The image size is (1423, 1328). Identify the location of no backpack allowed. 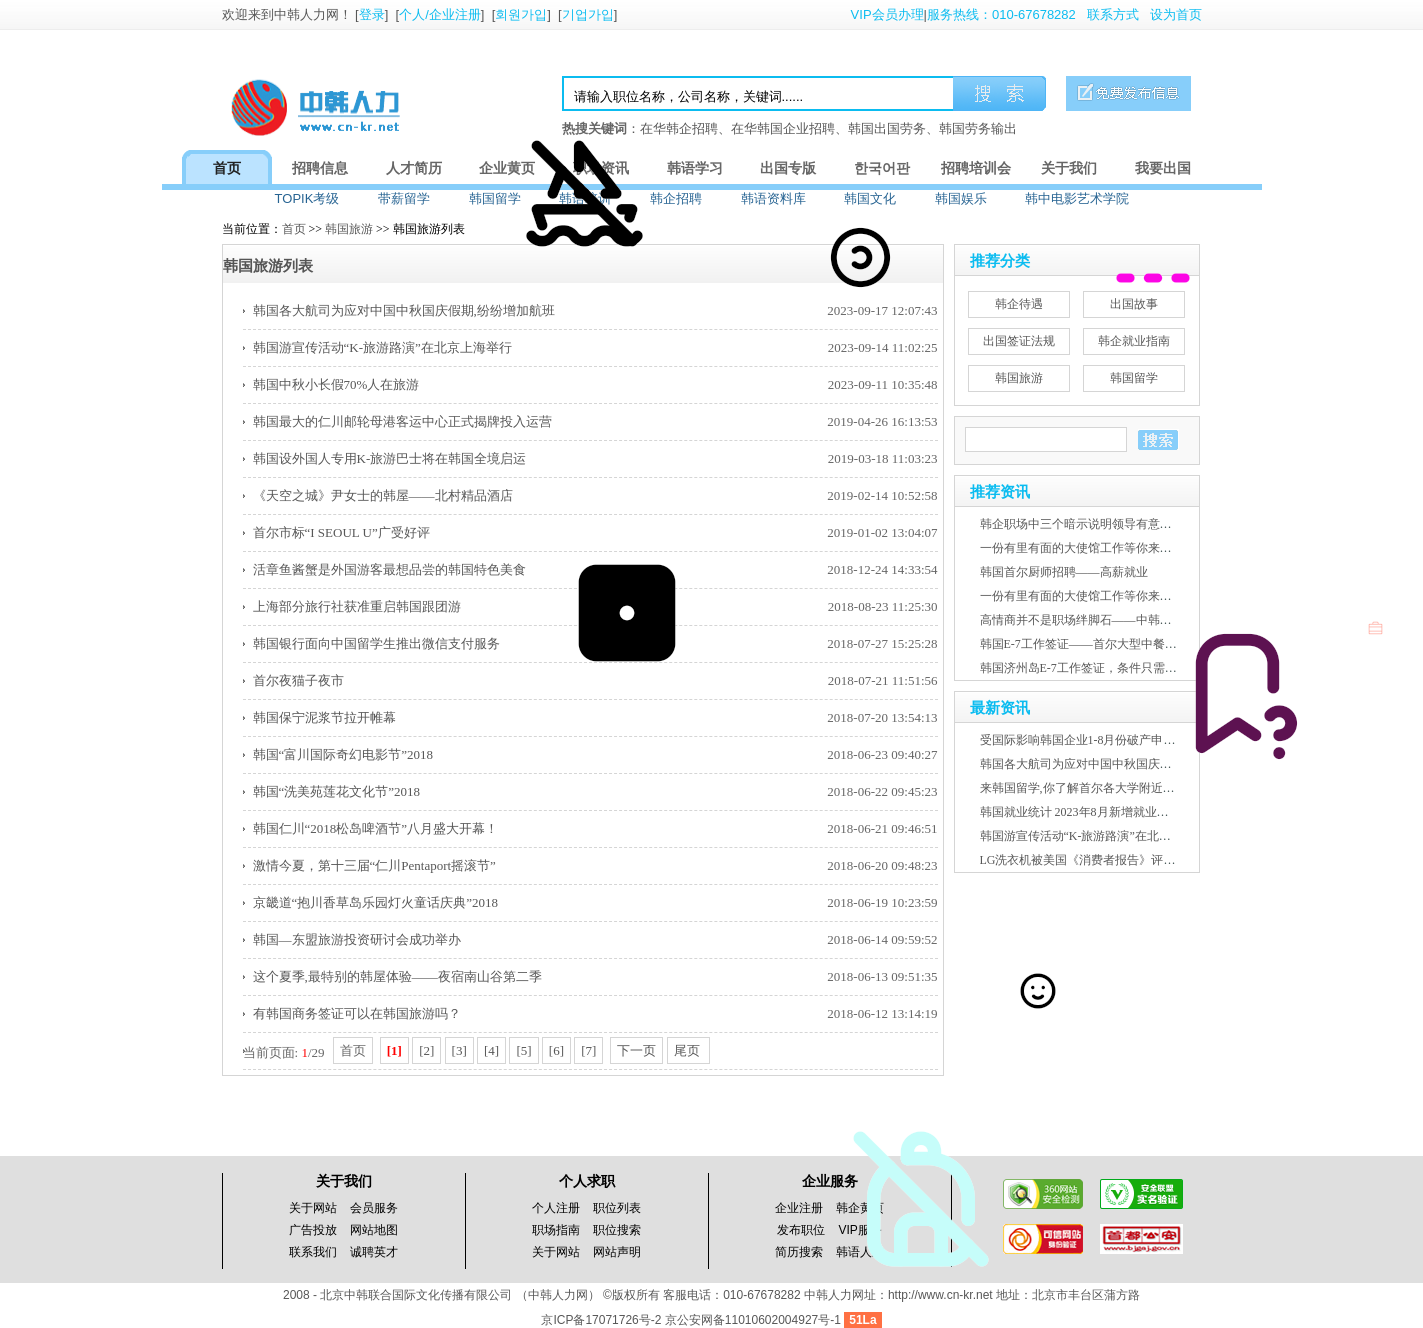
(921, 1199).